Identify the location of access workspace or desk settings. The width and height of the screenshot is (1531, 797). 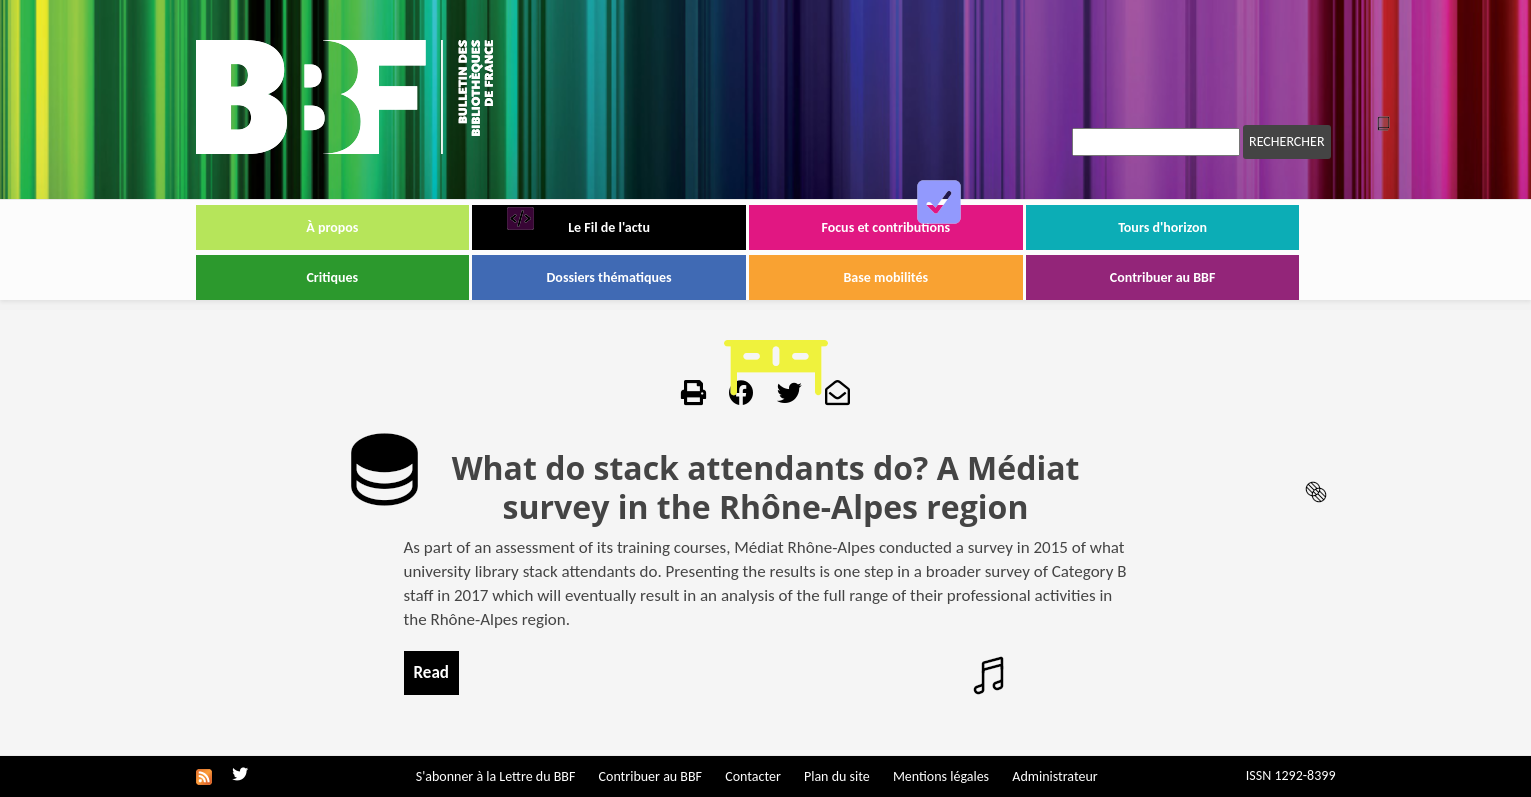
(776, 366).